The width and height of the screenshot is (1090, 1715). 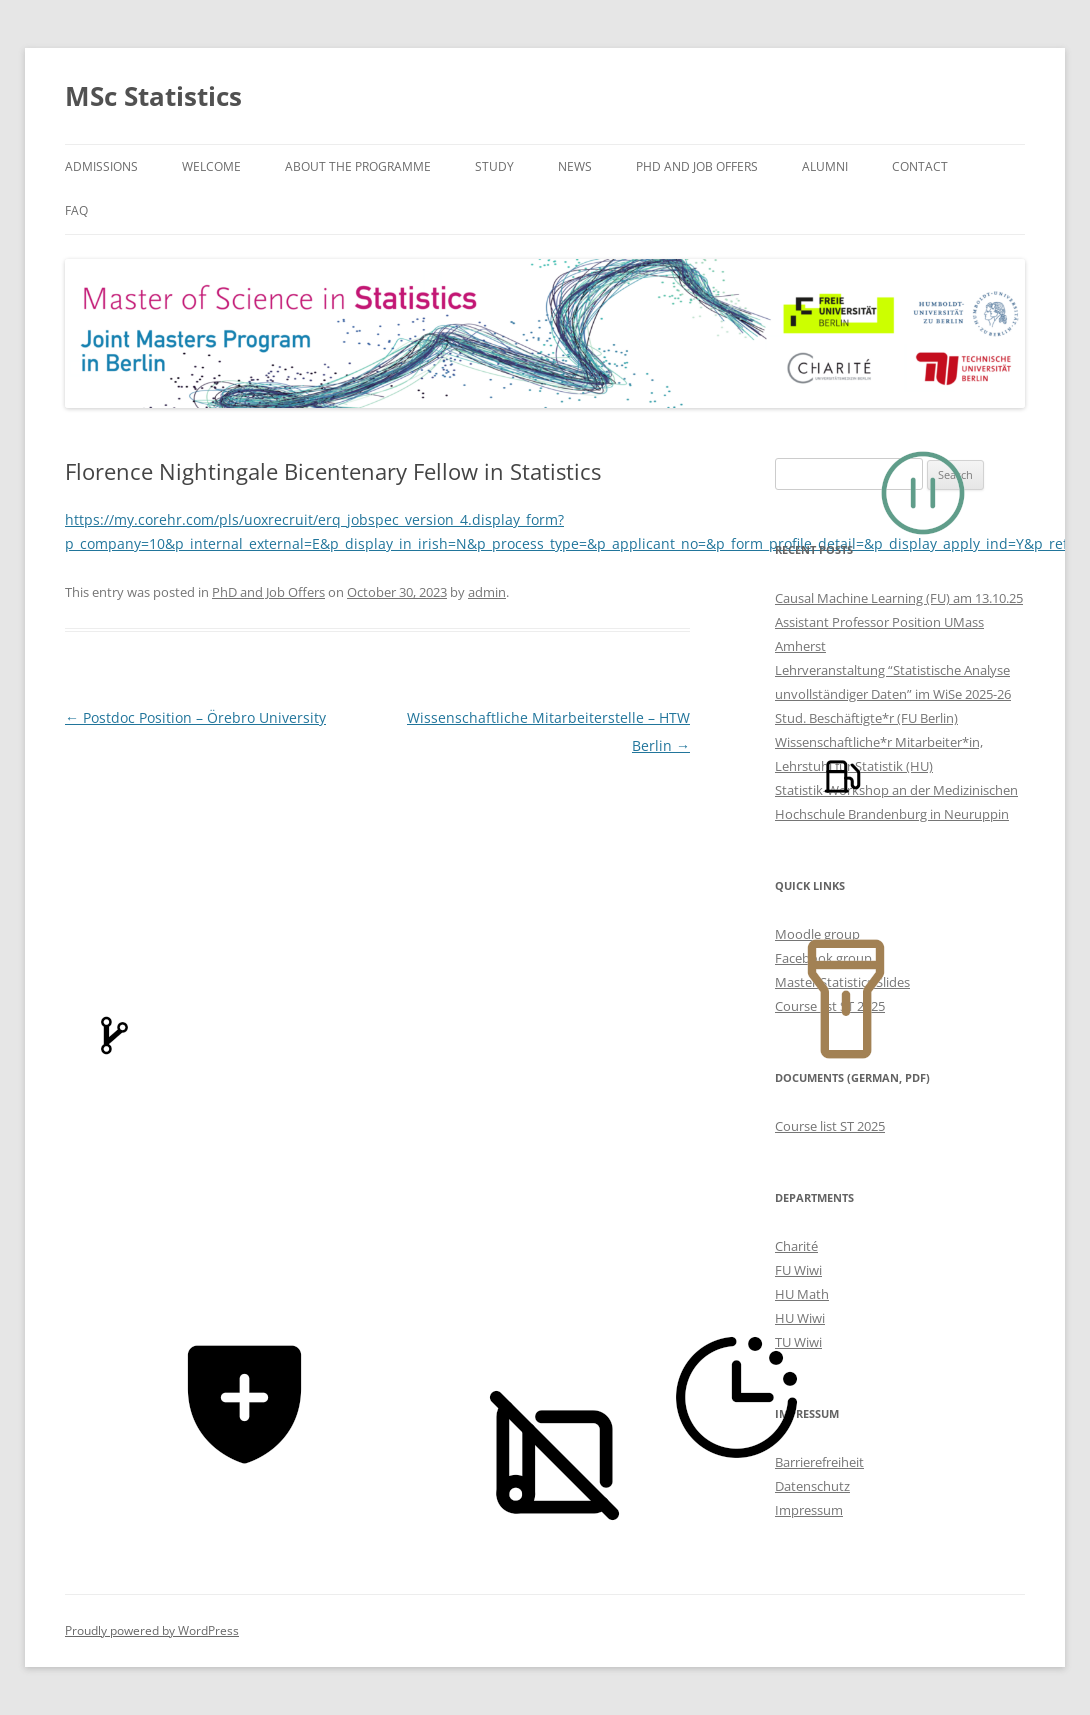 What do you see at coordinates (244, 1397) in the screenshot?
I see `add new security protection` at bounding box center [244, 1397].